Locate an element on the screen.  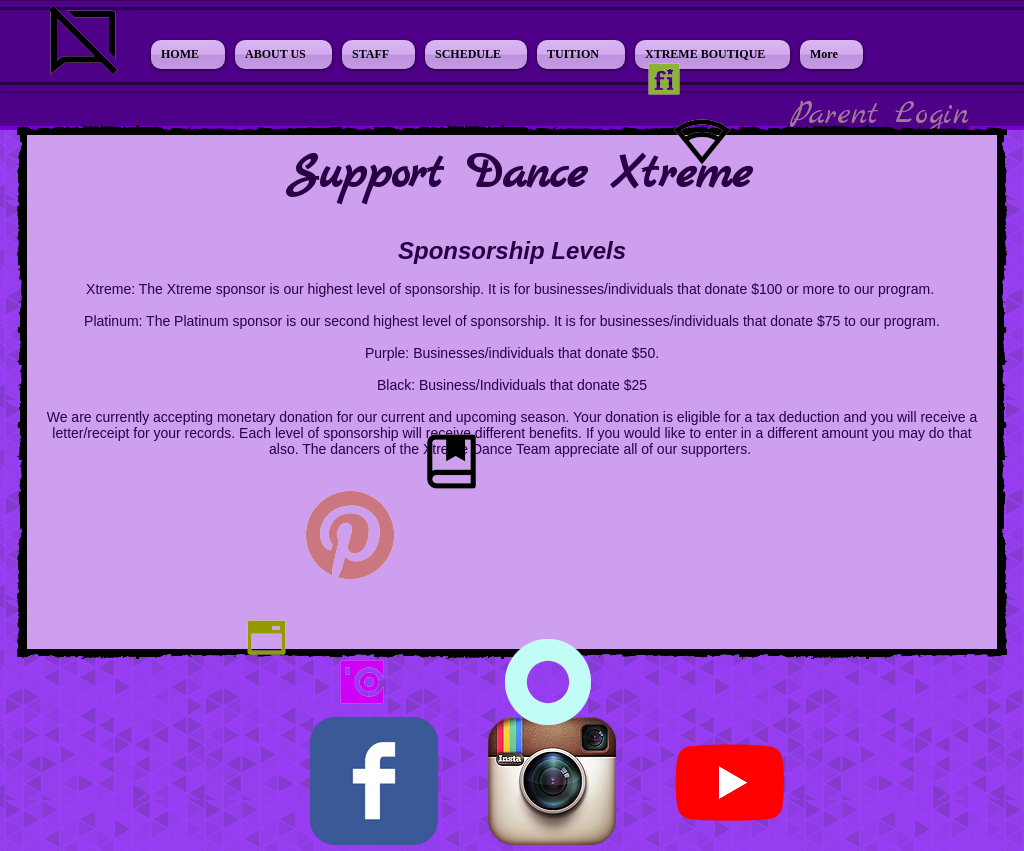
indicates moderate wifi signal strength is located at coordinates (702, 142).